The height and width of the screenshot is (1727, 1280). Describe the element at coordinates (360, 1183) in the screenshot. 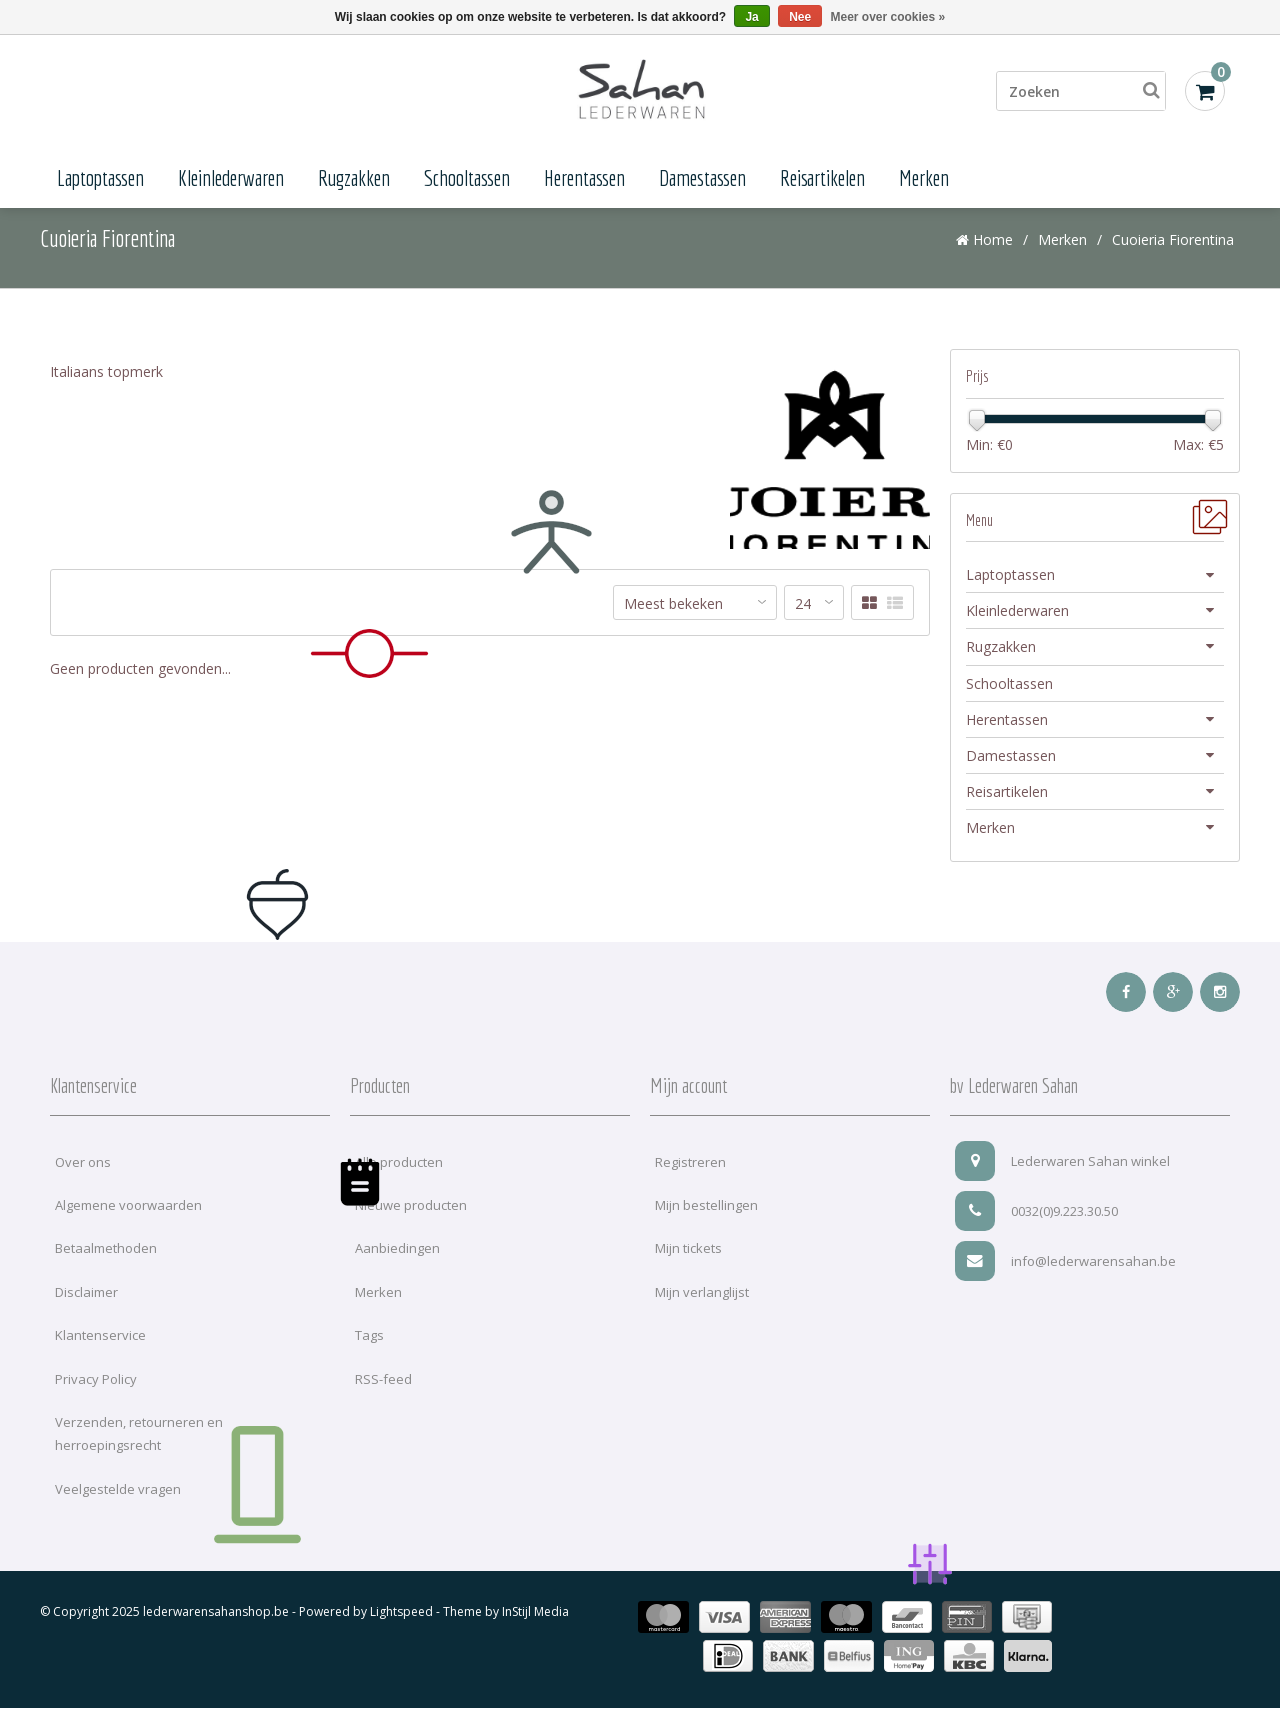

I see `open notepad or notes application` at that location.